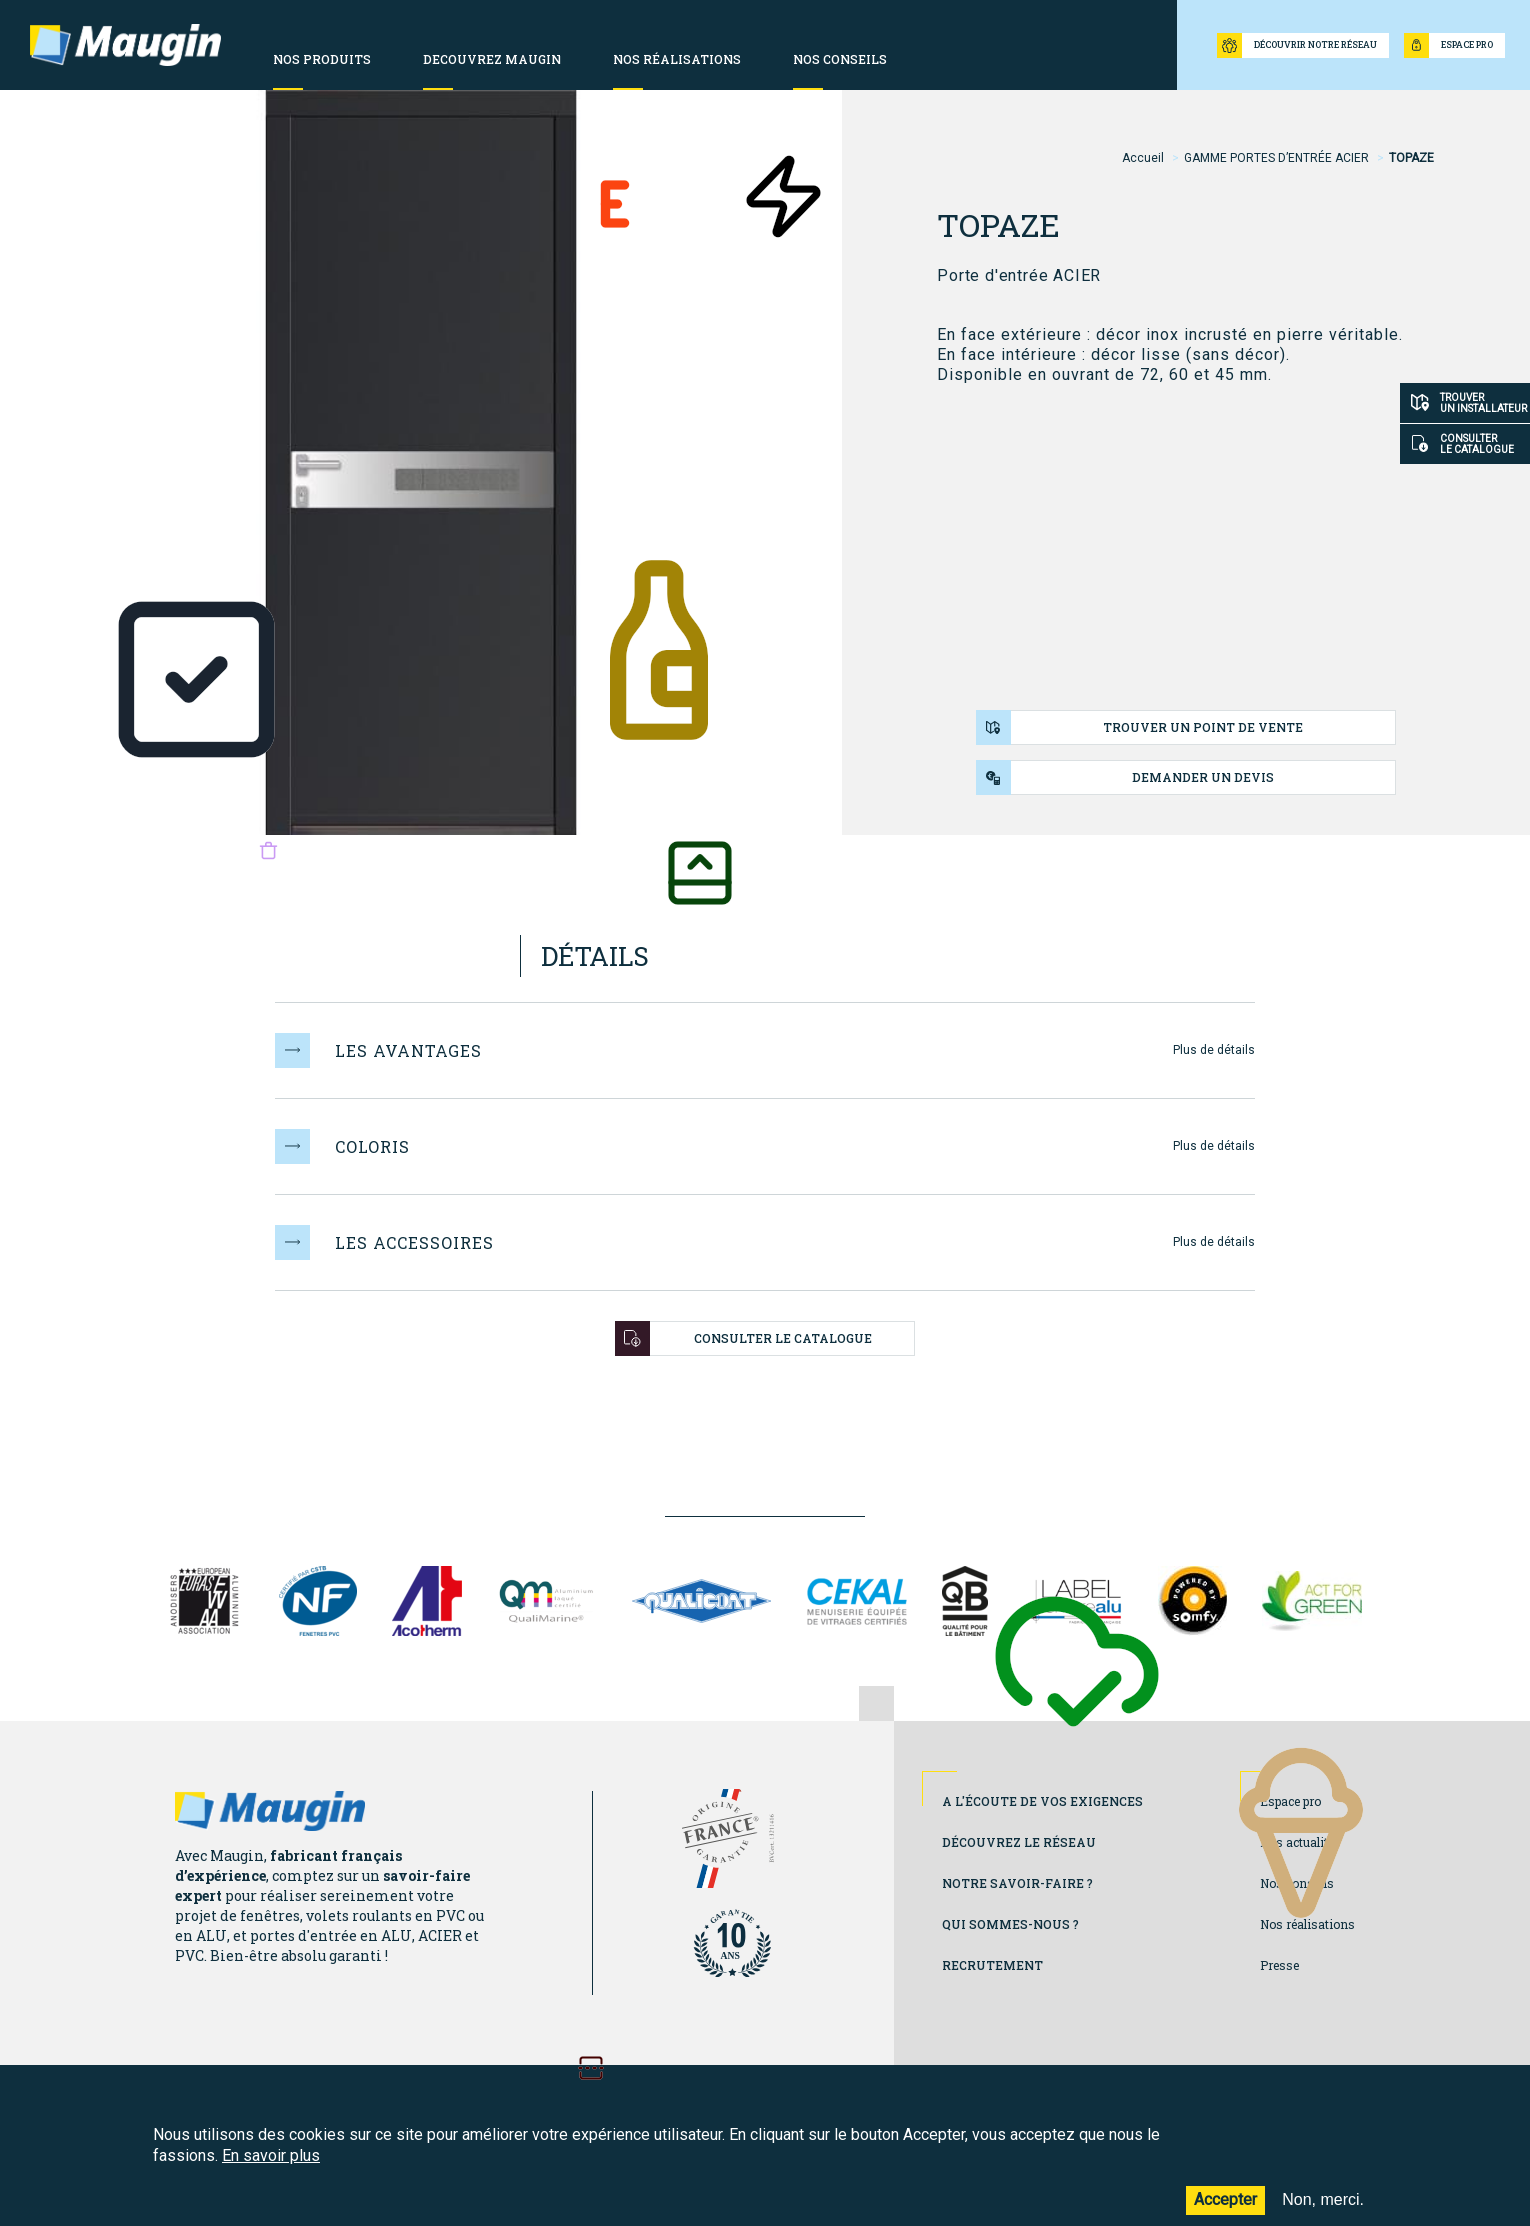 The width and height of the screenshot is (1530, 2226). Describe the element at coordinates (615, 204) in the screenshot. I see `indicates edge network connectivity status` at that location.